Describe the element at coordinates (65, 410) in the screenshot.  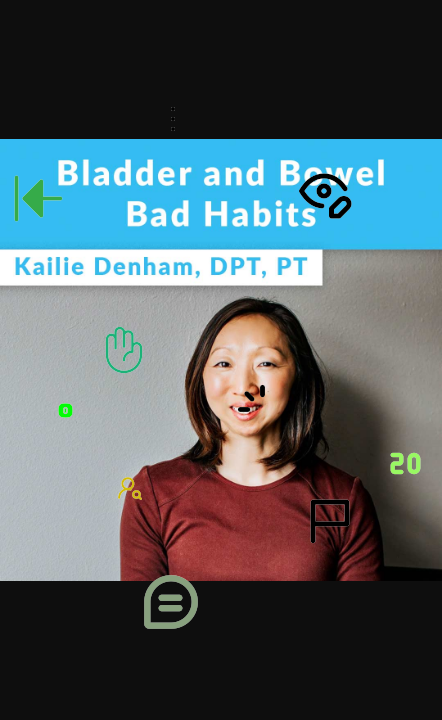
I see `indicates zero items or notifications` at that location.